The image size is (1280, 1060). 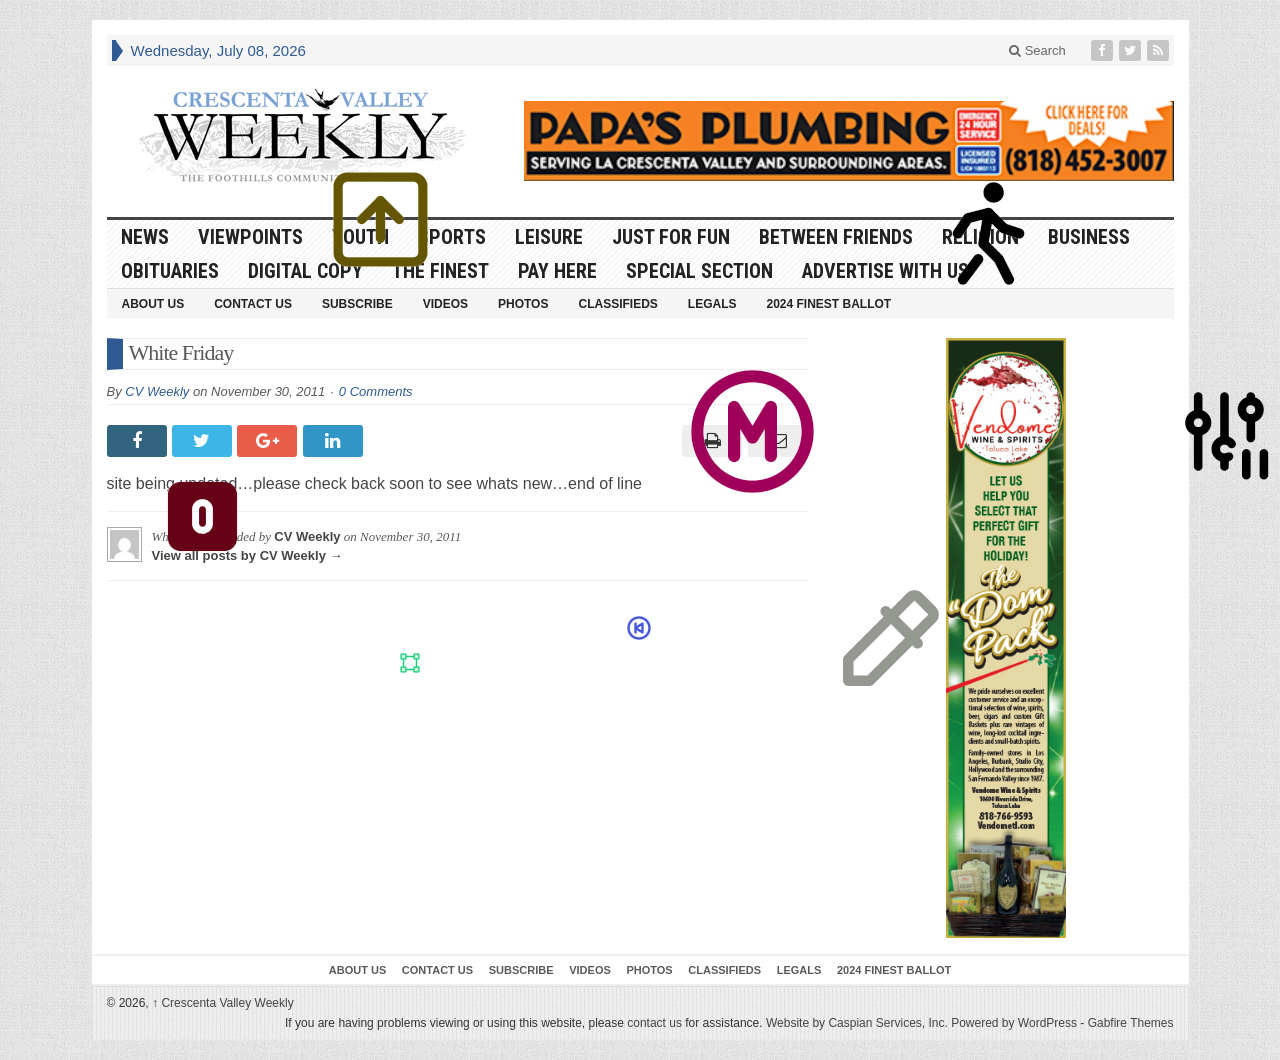 What do you see at coordinates (988, 233) in the screenshot?
I see `select walking as your navigation mode` at bounding box center [988, 233].